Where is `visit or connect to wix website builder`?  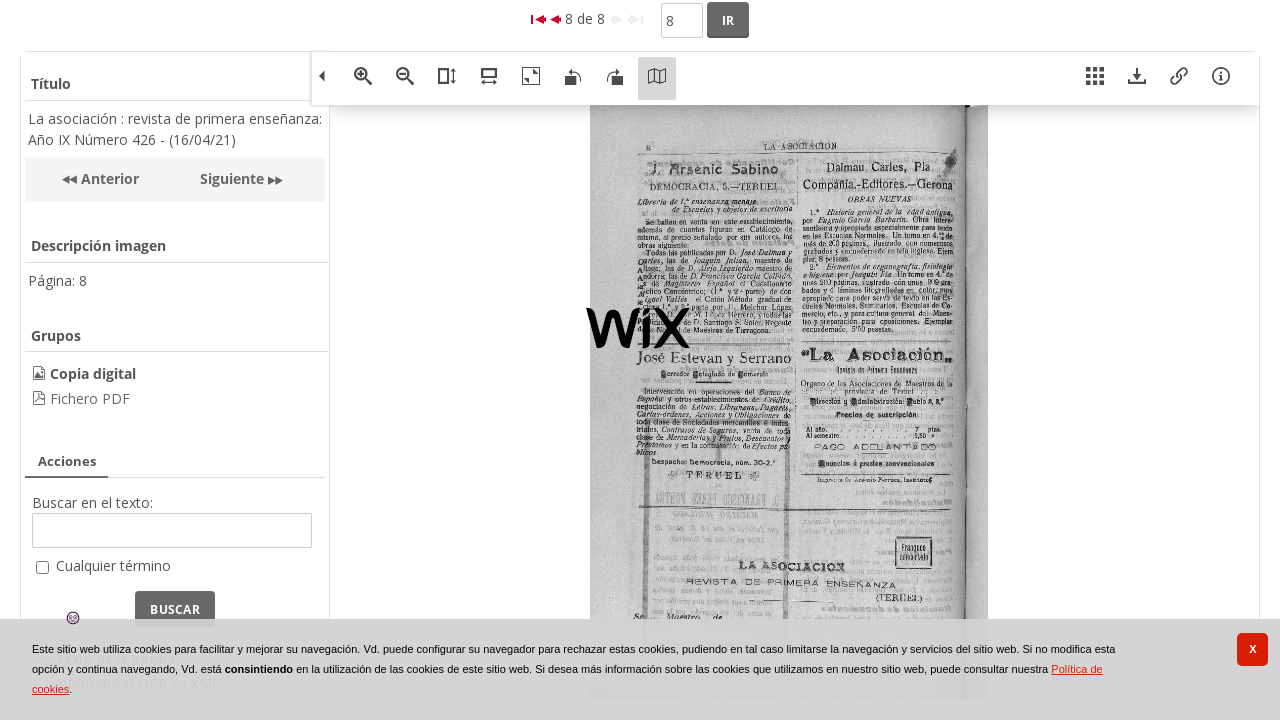
visit or connect to wix website builder is located at coordinates (638, 328).